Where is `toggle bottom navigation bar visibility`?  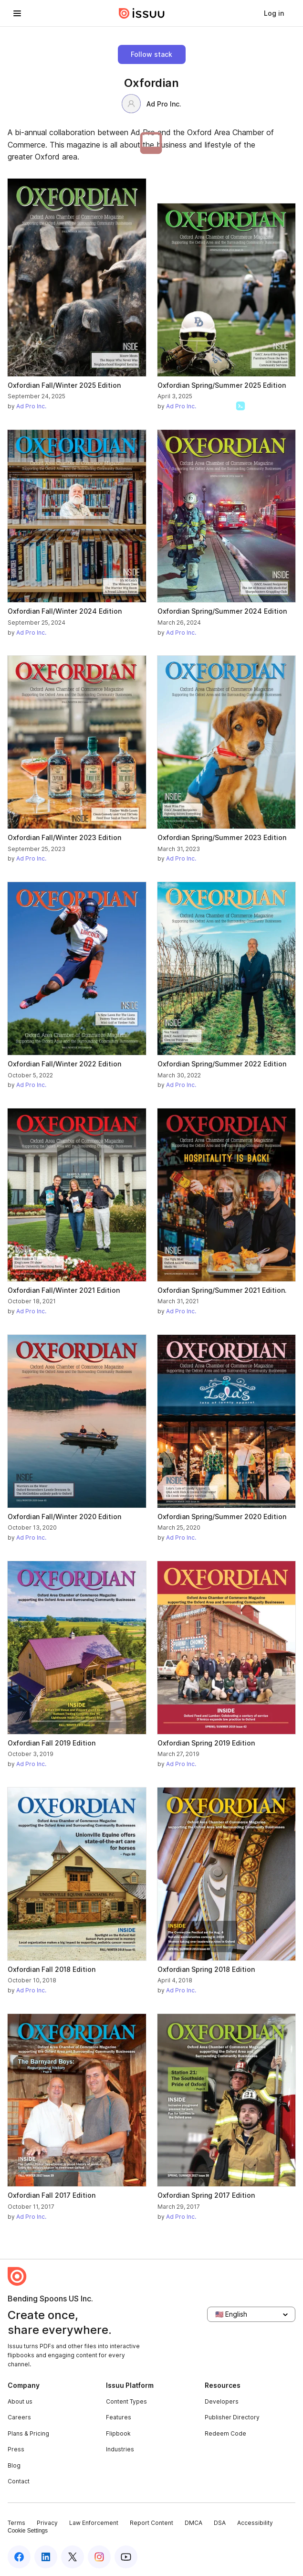
toggle bottom navigation bar visibility is located at coordinates (151, 143).